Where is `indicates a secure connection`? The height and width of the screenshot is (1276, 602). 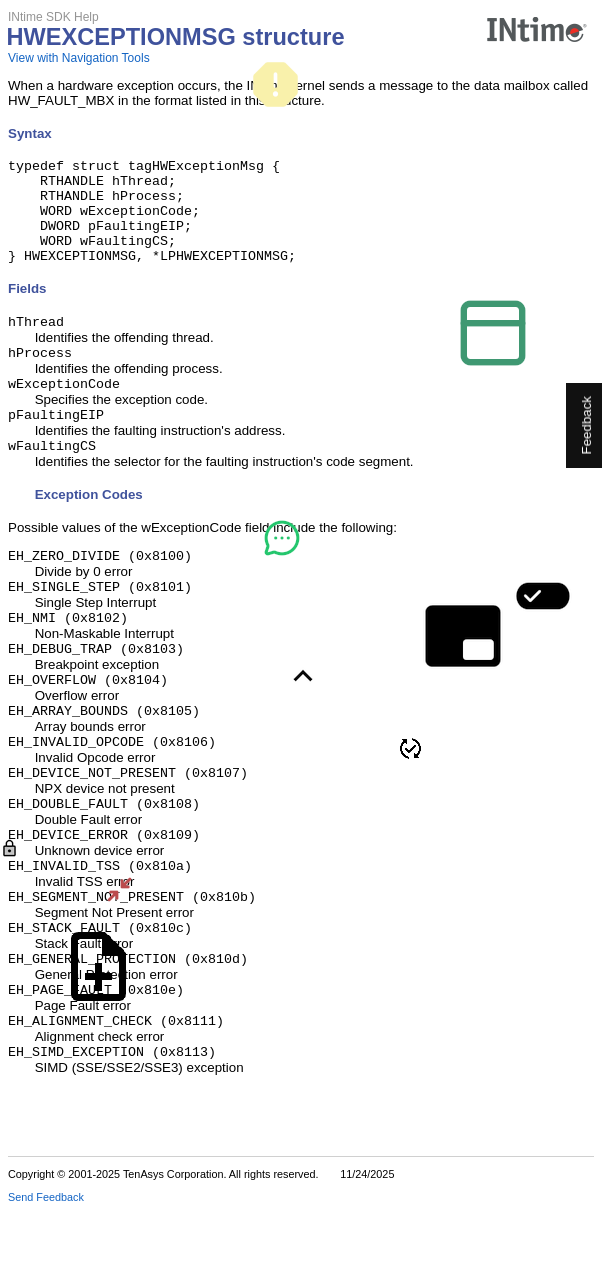
indicates a secure connection is located at coordinates (9, 848).